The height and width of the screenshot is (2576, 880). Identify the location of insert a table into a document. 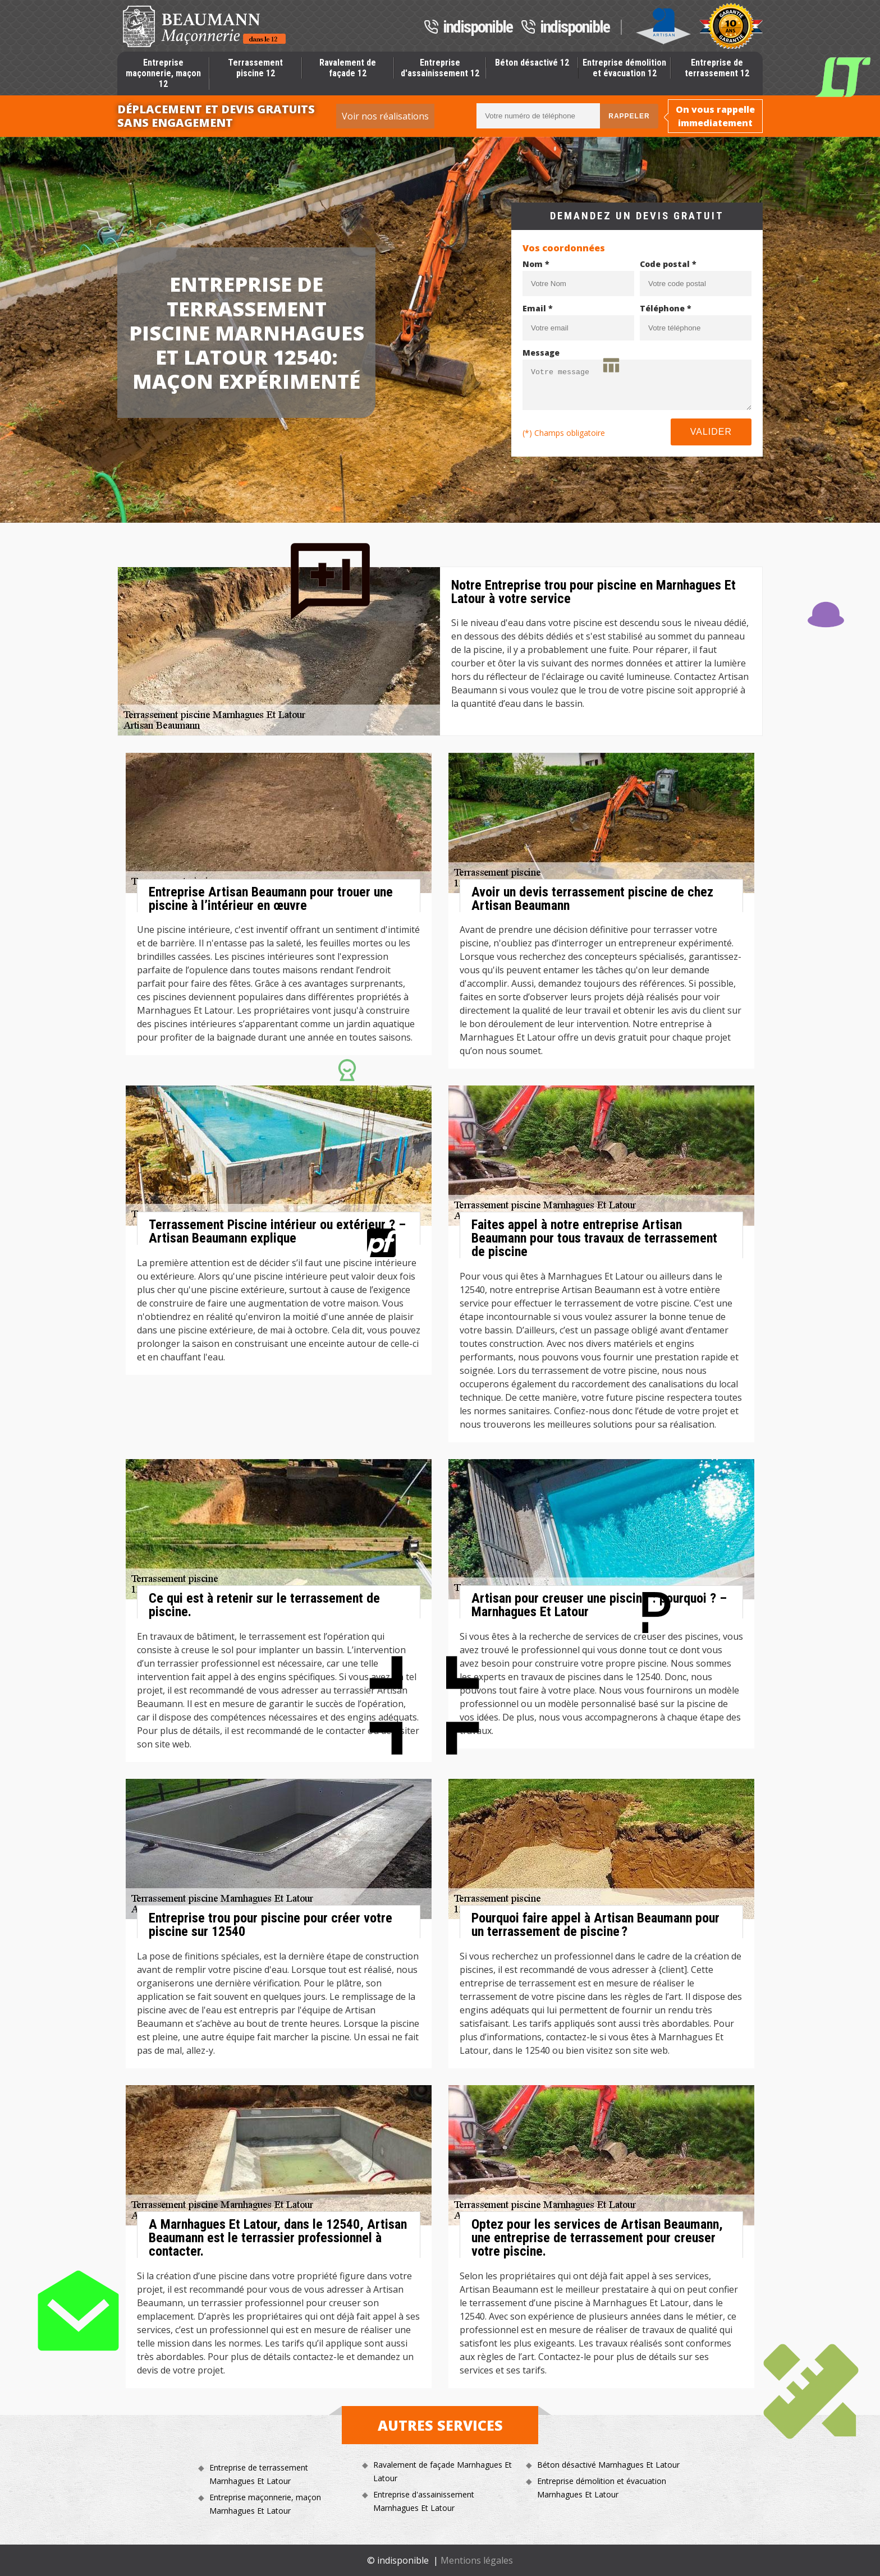
(611, 365).